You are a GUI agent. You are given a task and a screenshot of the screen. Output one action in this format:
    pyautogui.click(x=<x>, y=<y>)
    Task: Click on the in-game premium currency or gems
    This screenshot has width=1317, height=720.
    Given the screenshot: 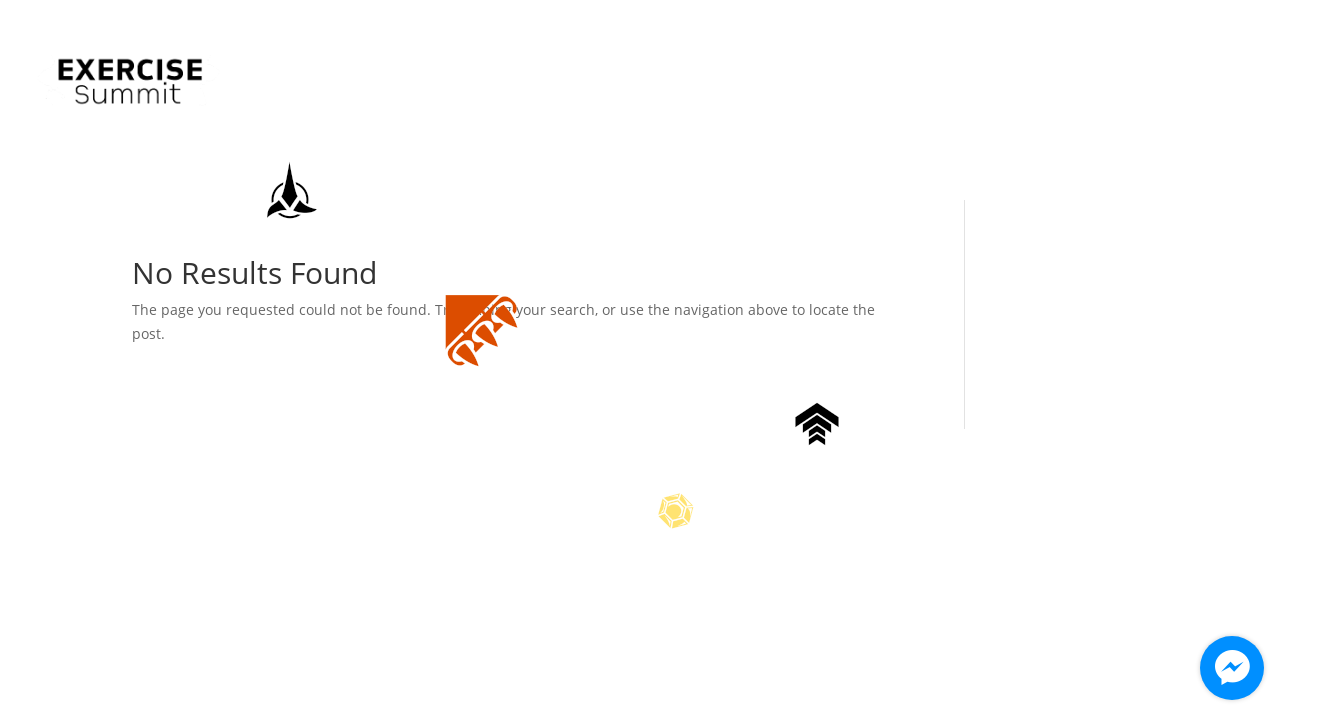 What is the action you would take?
    pyautogui.click(x=676, y=511)
    